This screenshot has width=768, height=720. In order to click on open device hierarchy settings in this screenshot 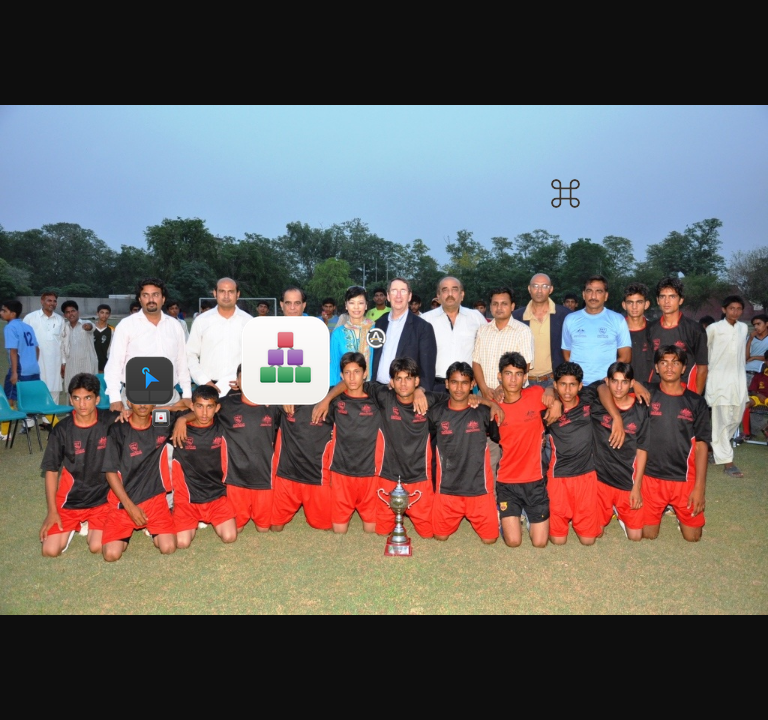, I will do `click(285, 360)`.